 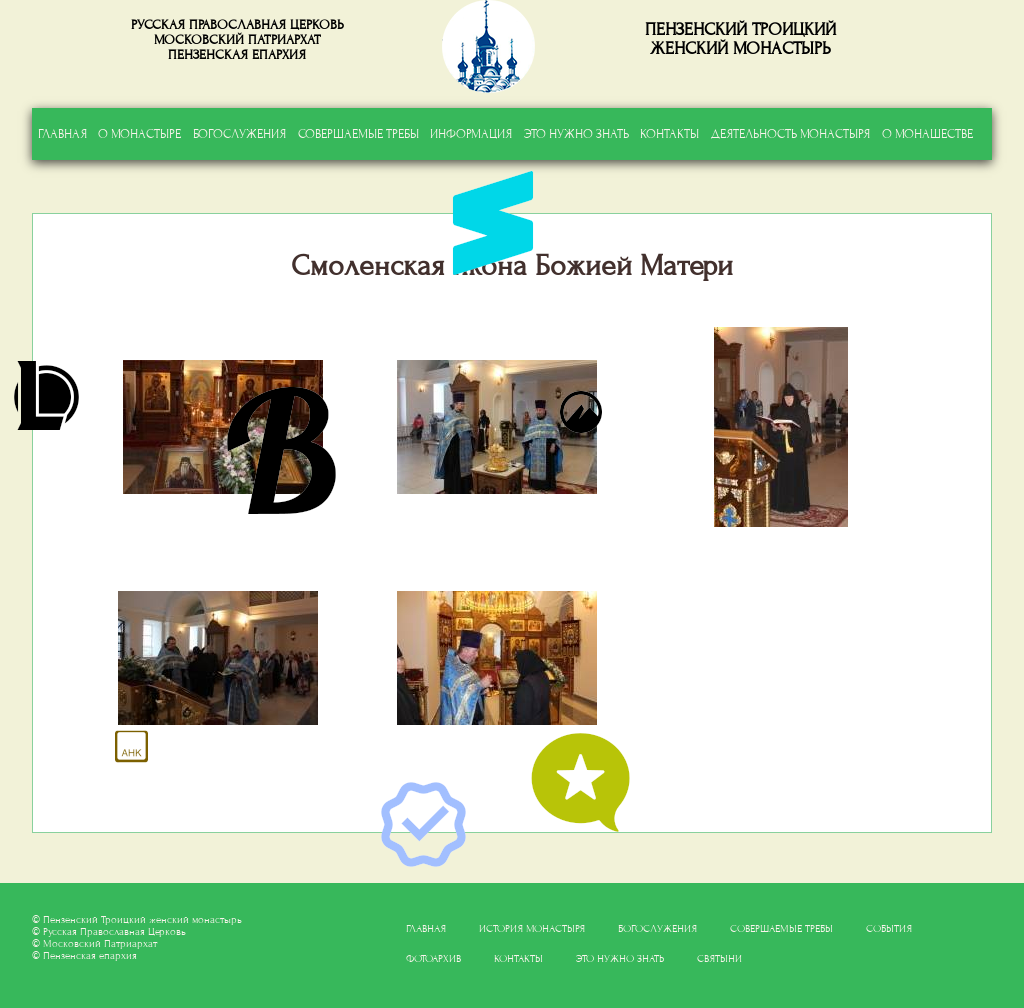 What do you see at coordinates (423, 824) in the screenshot?
I see `indicates a verified account or profile` at bounding box center [423, 824].